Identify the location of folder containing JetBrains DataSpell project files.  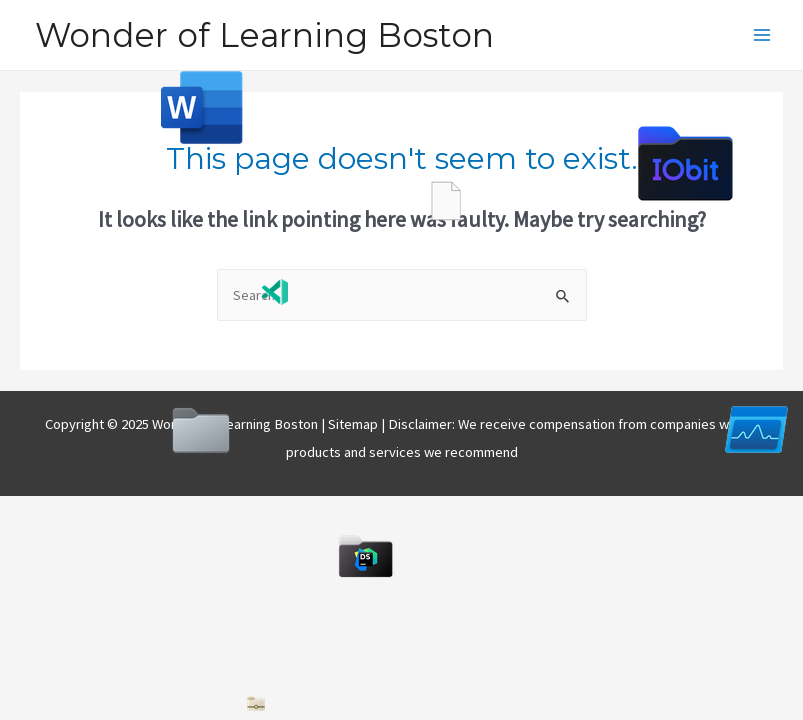
(365, 557).